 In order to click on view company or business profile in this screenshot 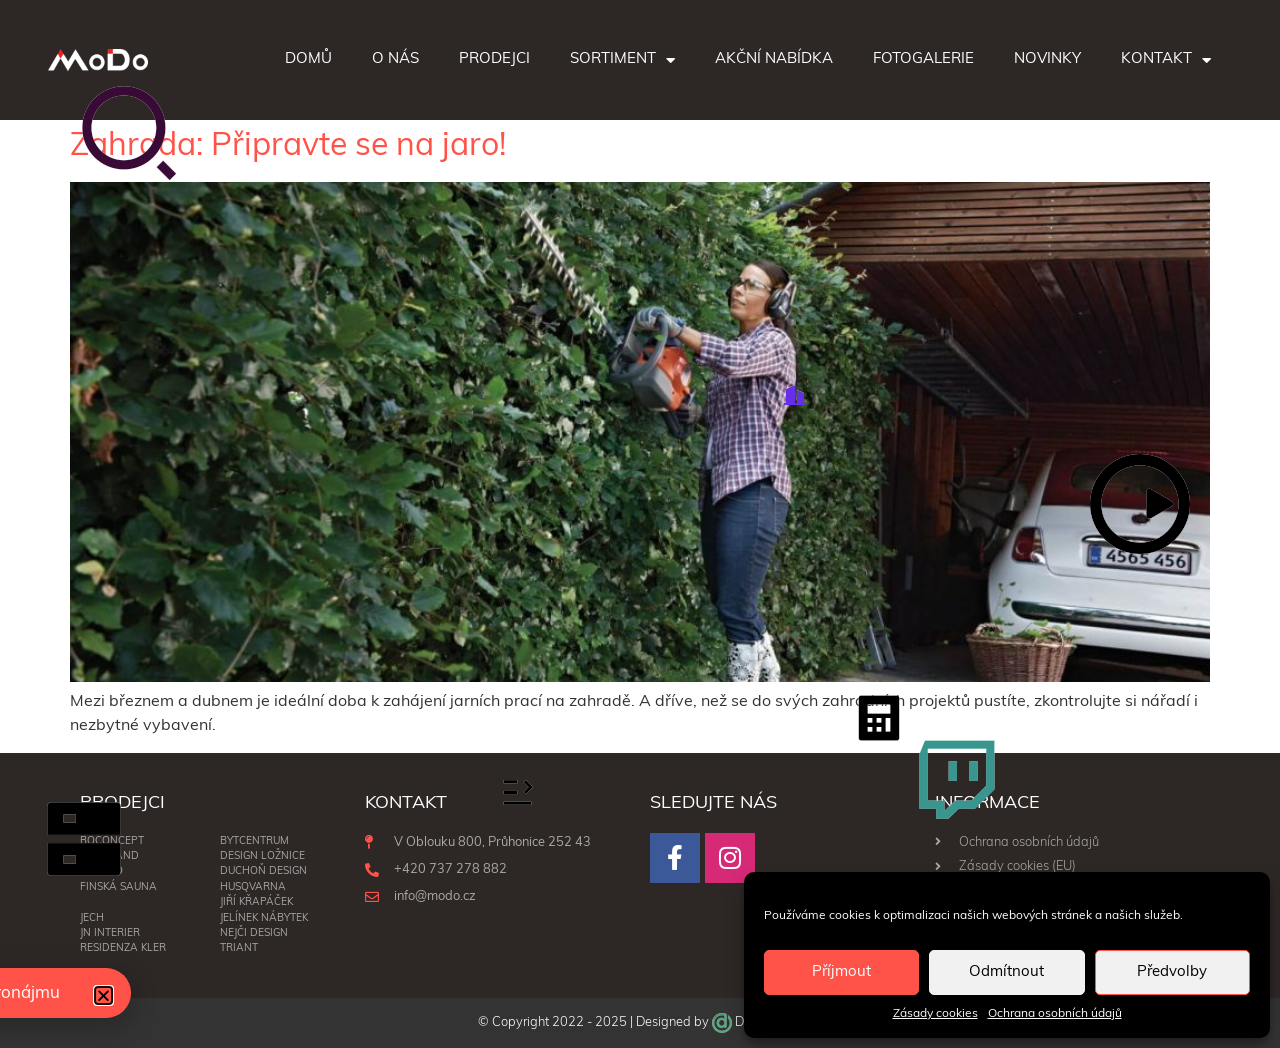, I will do `click(795, 396)`.